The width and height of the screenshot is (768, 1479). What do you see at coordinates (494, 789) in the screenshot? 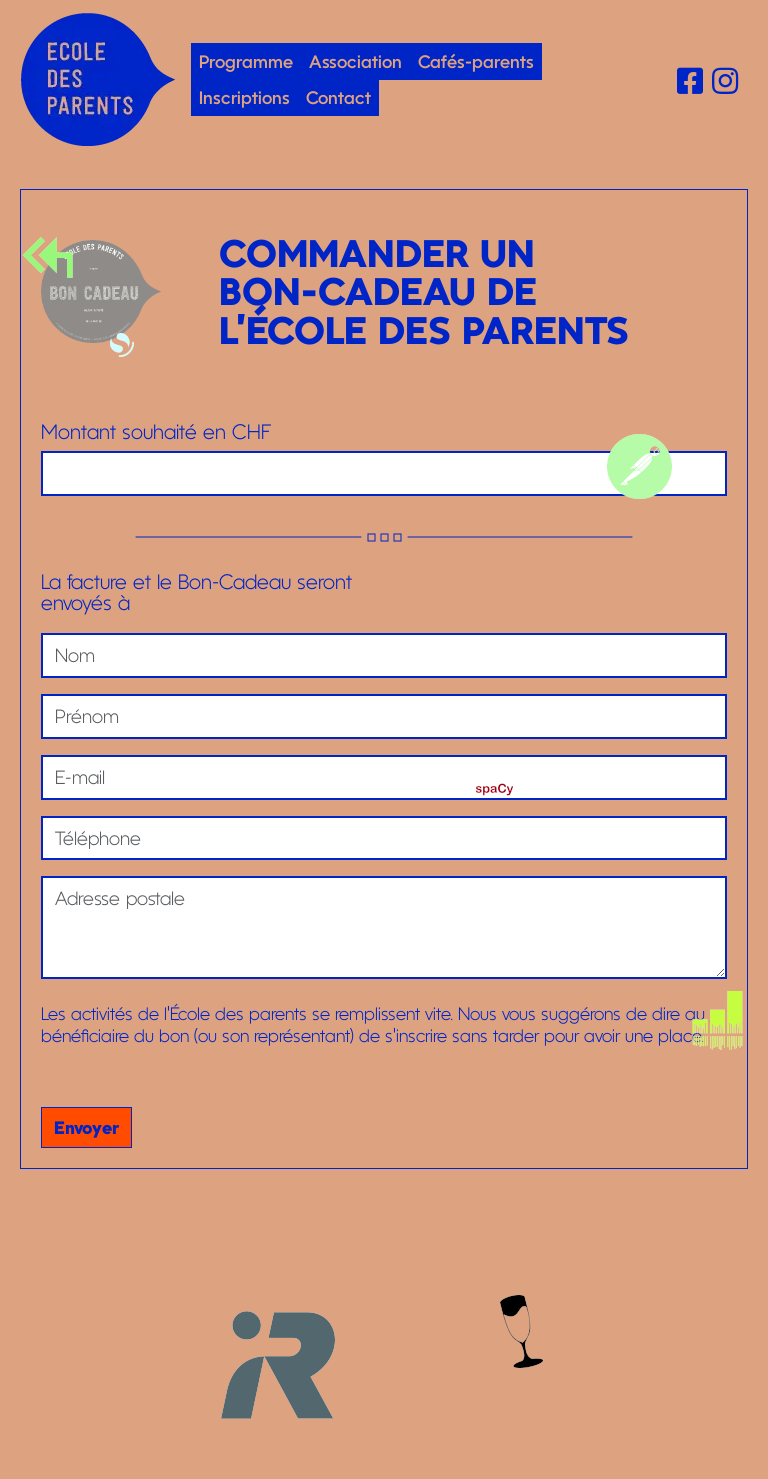
I see `open spaCy natural language processing library` at bounding box center [494, 789].